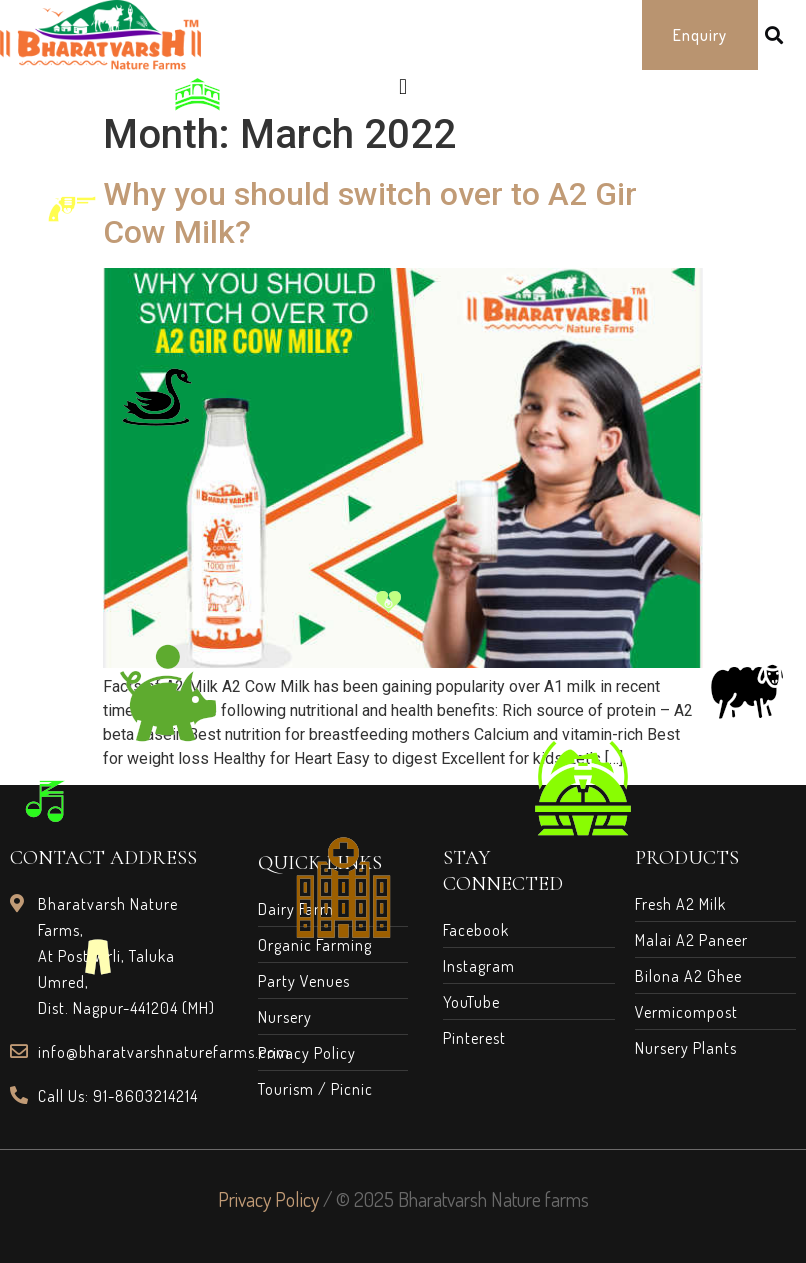 The image size is (806, 1263). Describe the element at coordinates (343, 887) in the screenshot. I see `find nearby hospitals or medical facilities` at that location.